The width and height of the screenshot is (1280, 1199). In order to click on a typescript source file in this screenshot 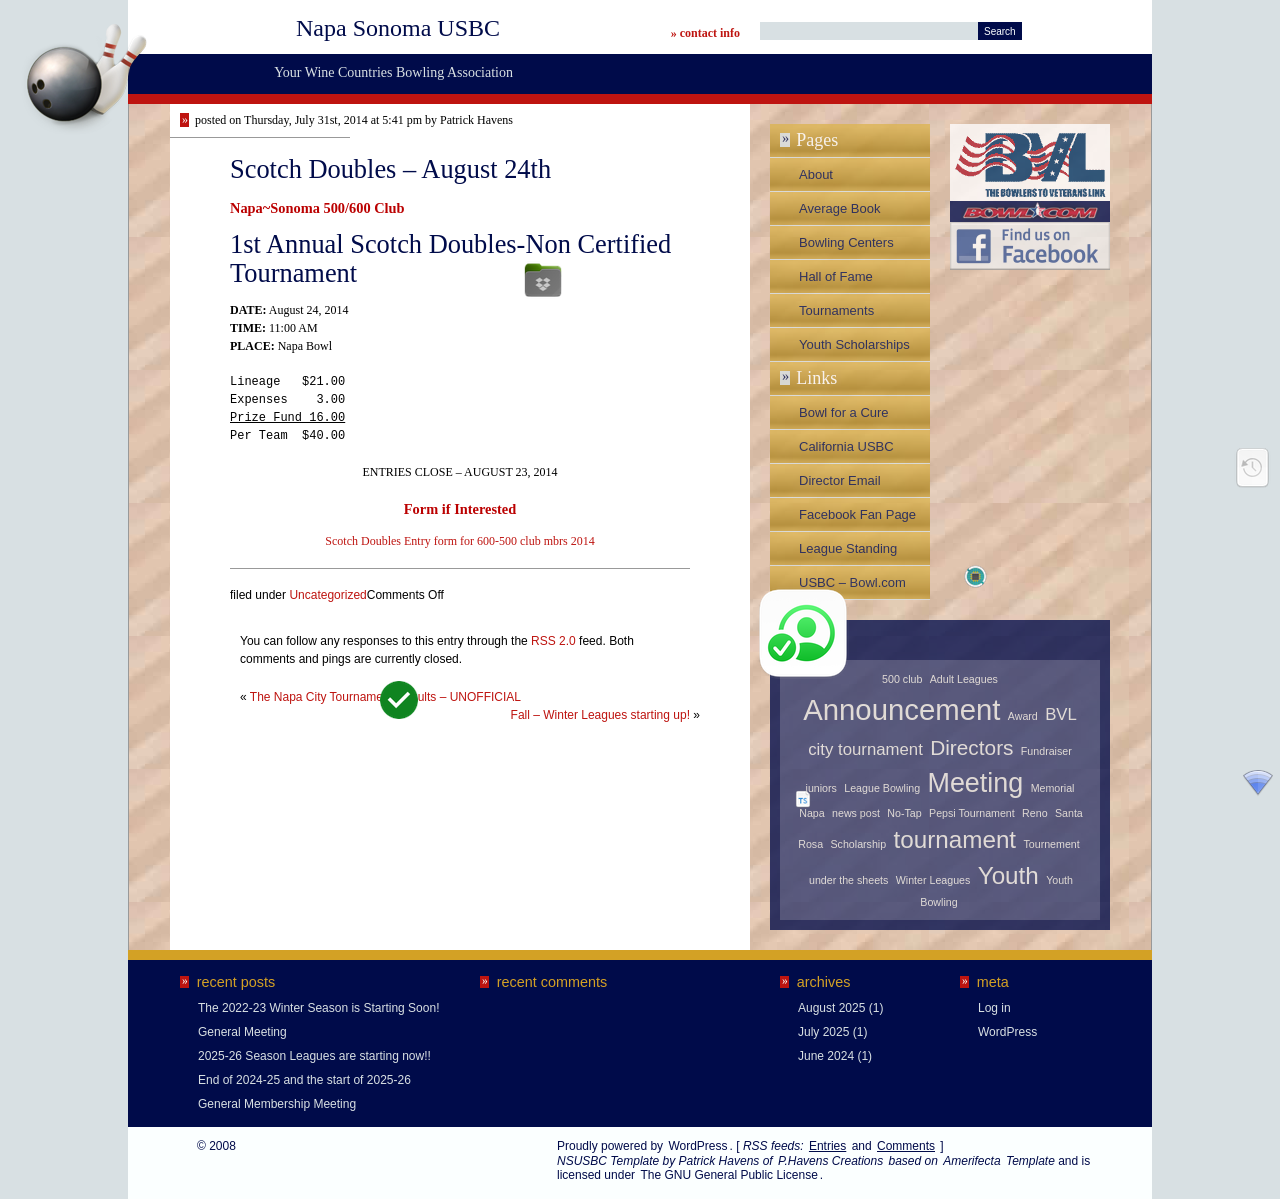, I will do `click(803, 799)`.